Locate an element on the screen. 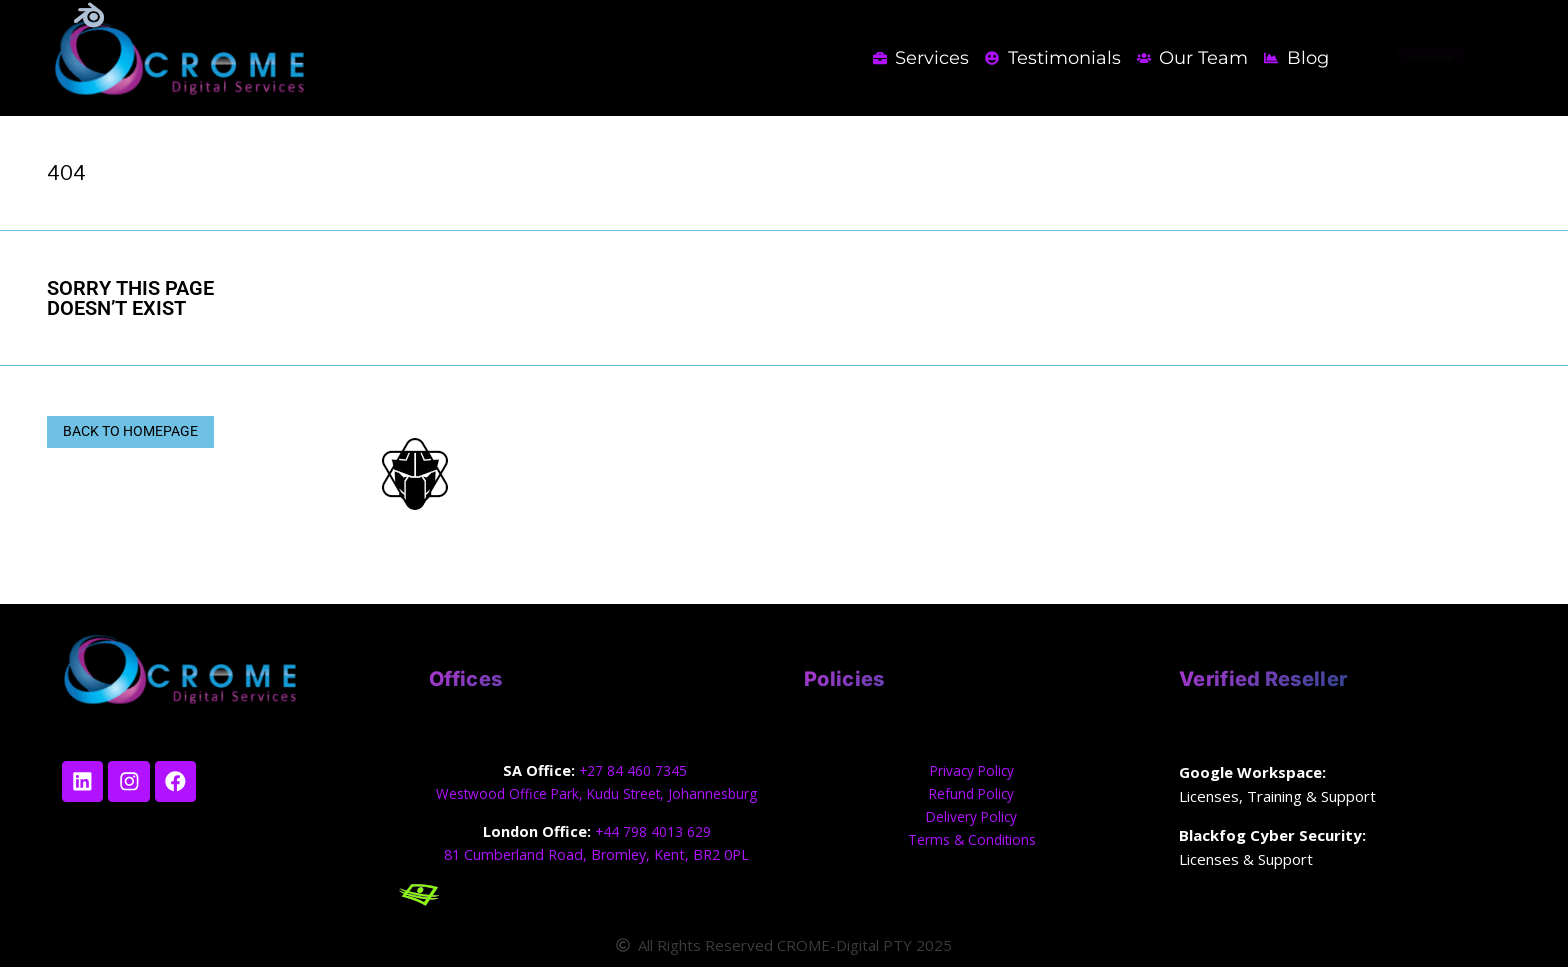  visit primereact component library website is located at coordinates (415, 474).